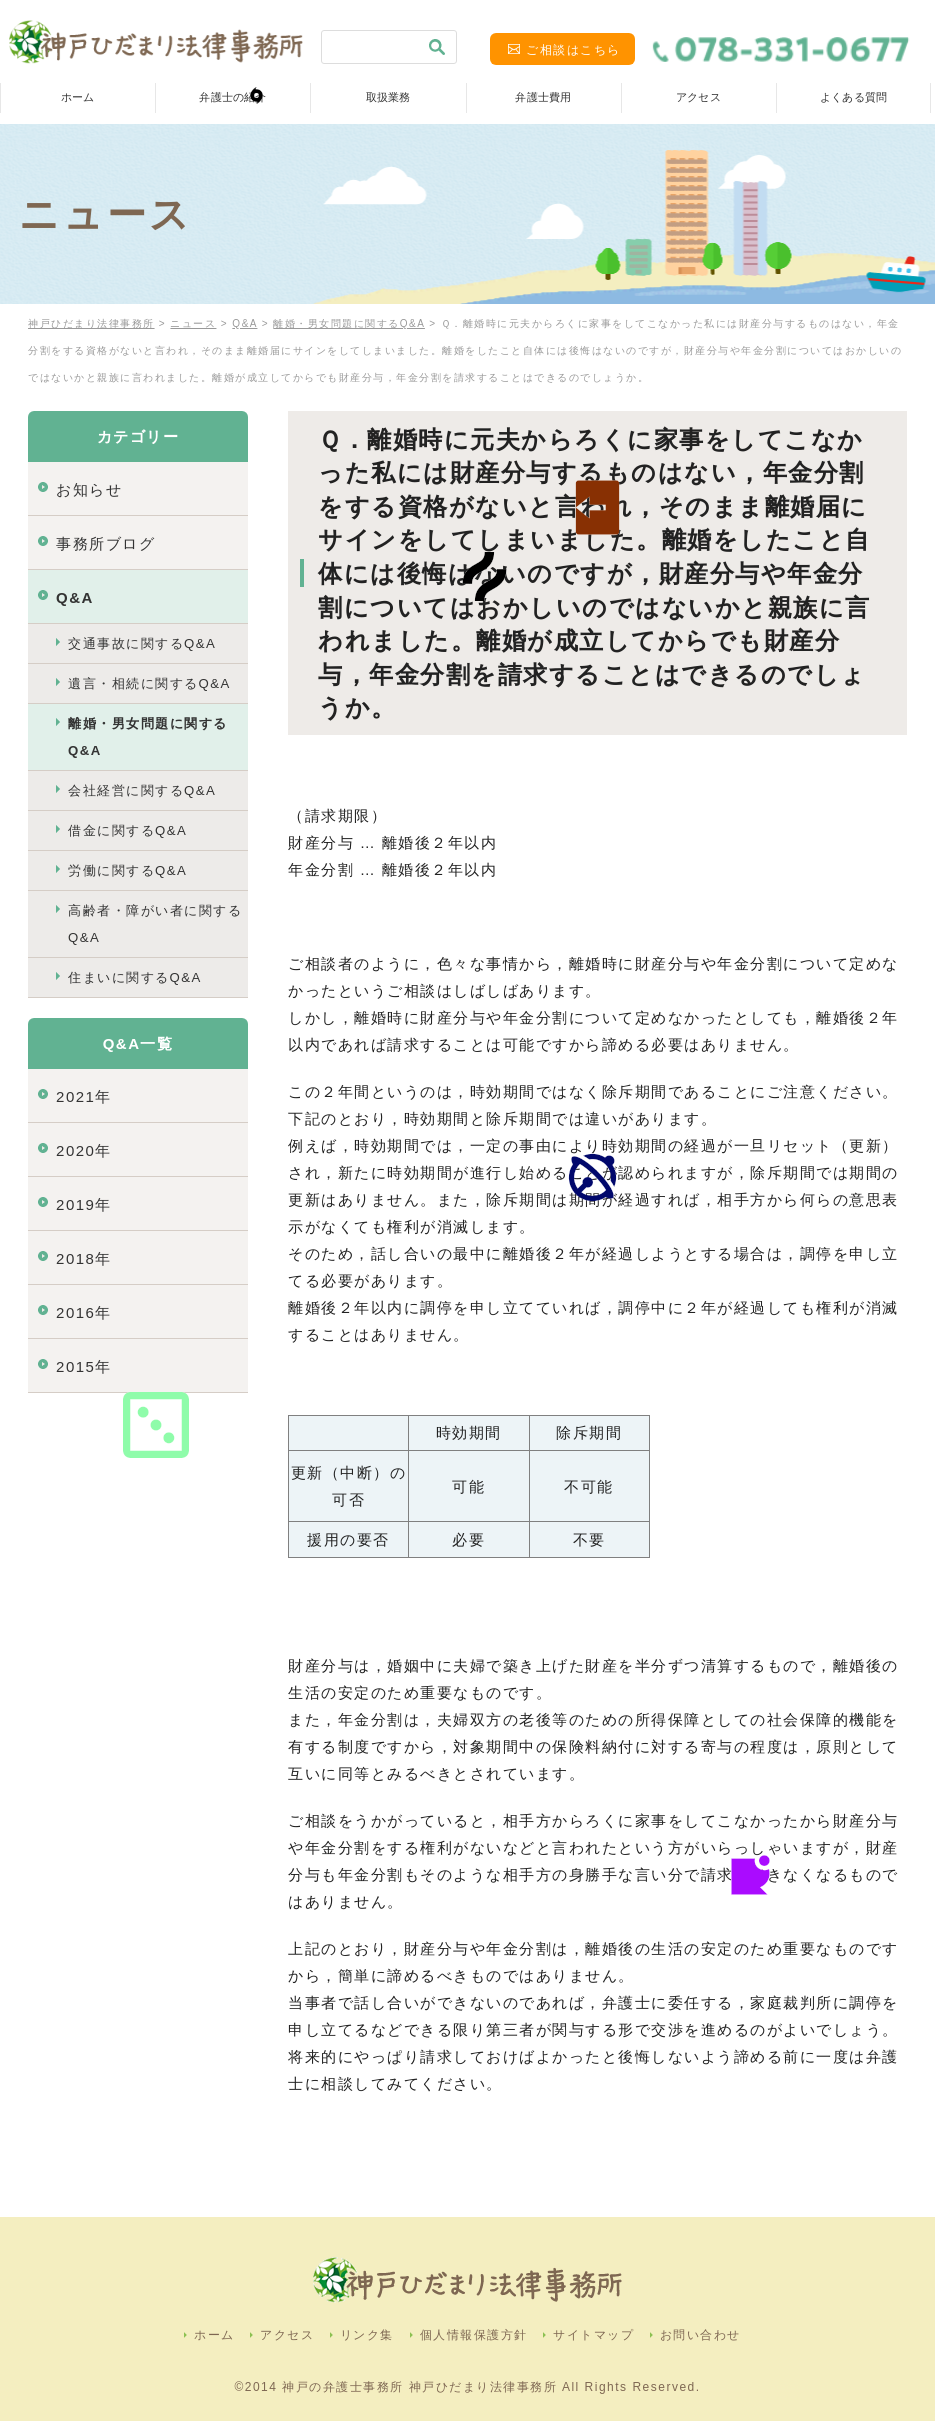 The width and height of the screenshot is (935, 2421). Describe the element at coordinates (256, 95) in the screenshot. I see `launch Origin gaming client` at that location.